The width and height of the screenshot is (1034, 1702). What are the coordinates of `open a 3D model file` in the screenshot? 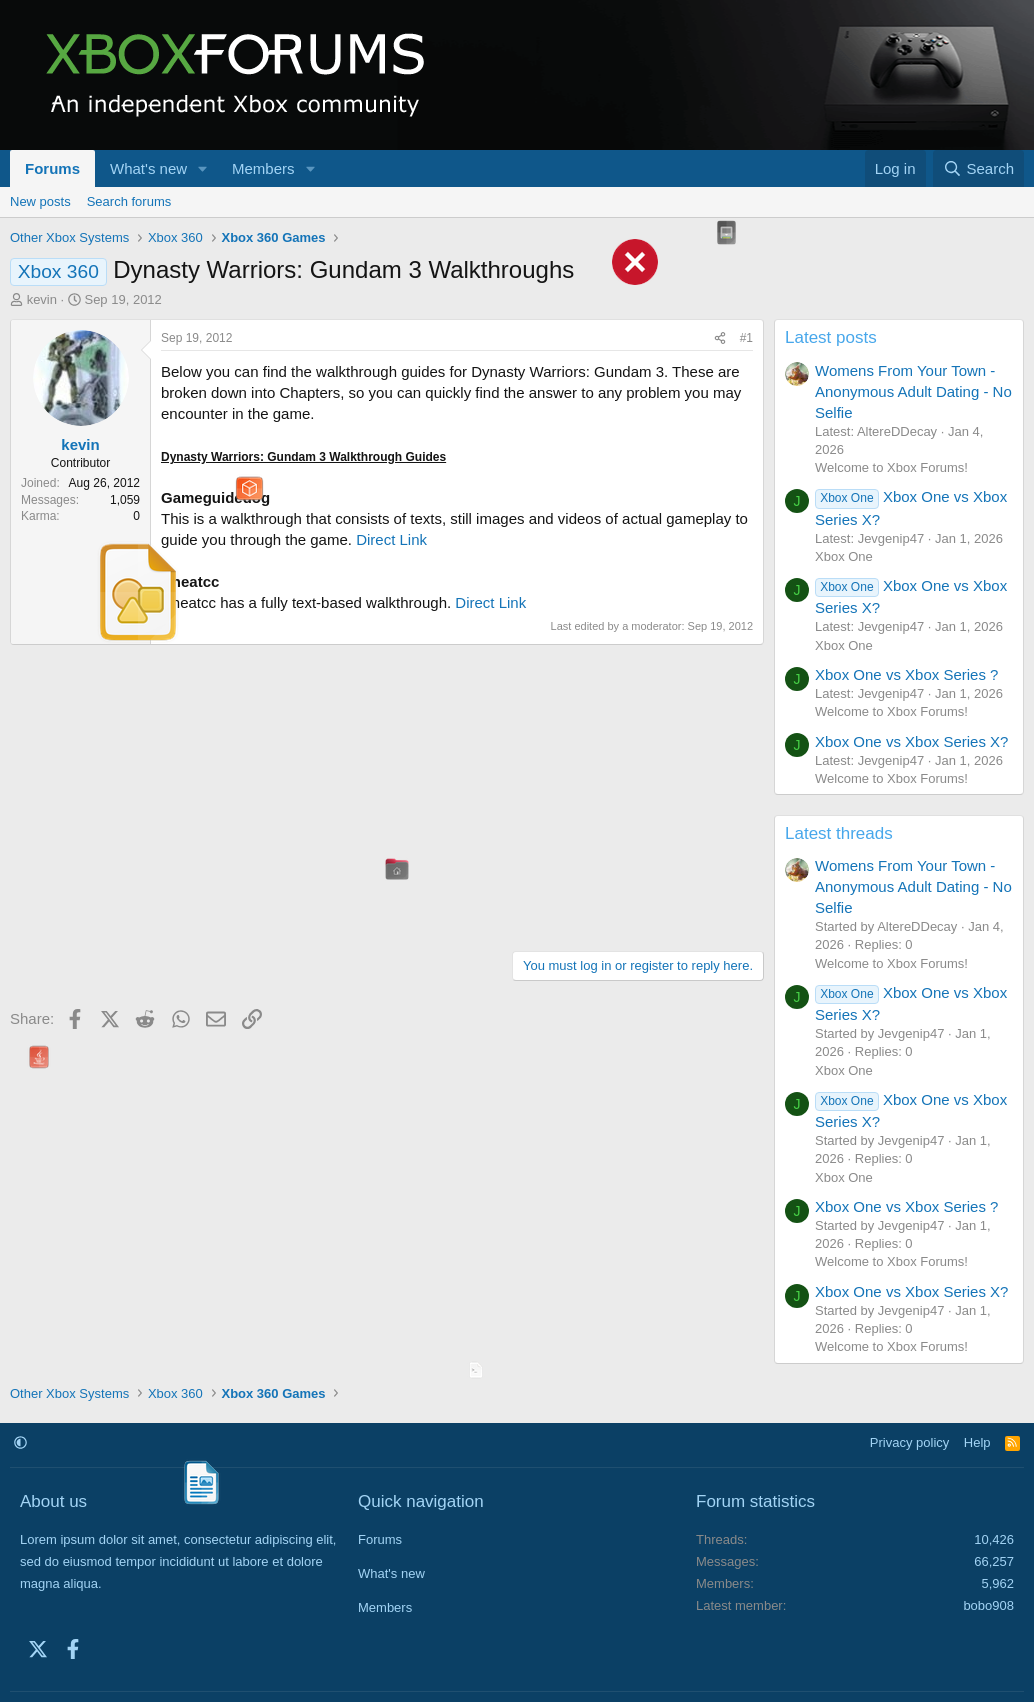 It's located at (249, 487).